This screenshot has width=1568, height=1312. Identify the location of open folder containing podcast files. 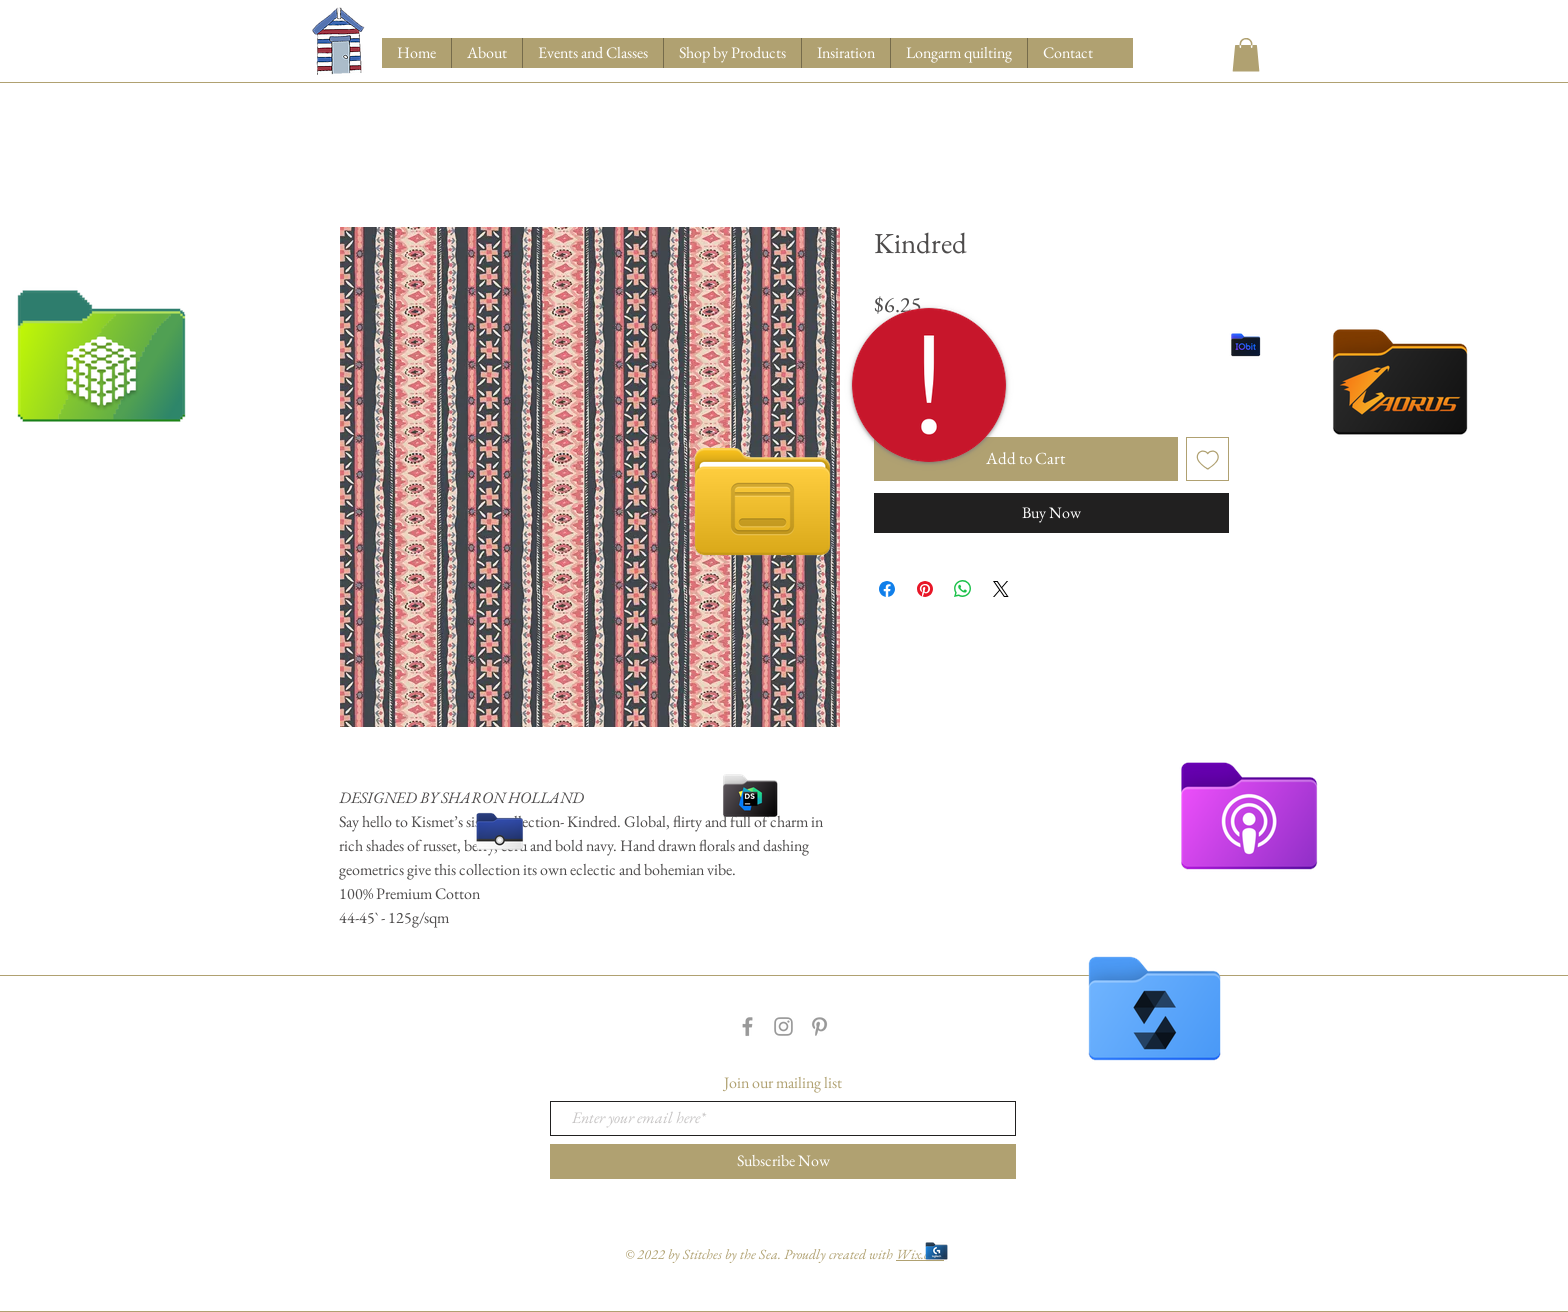
(1248, 819).